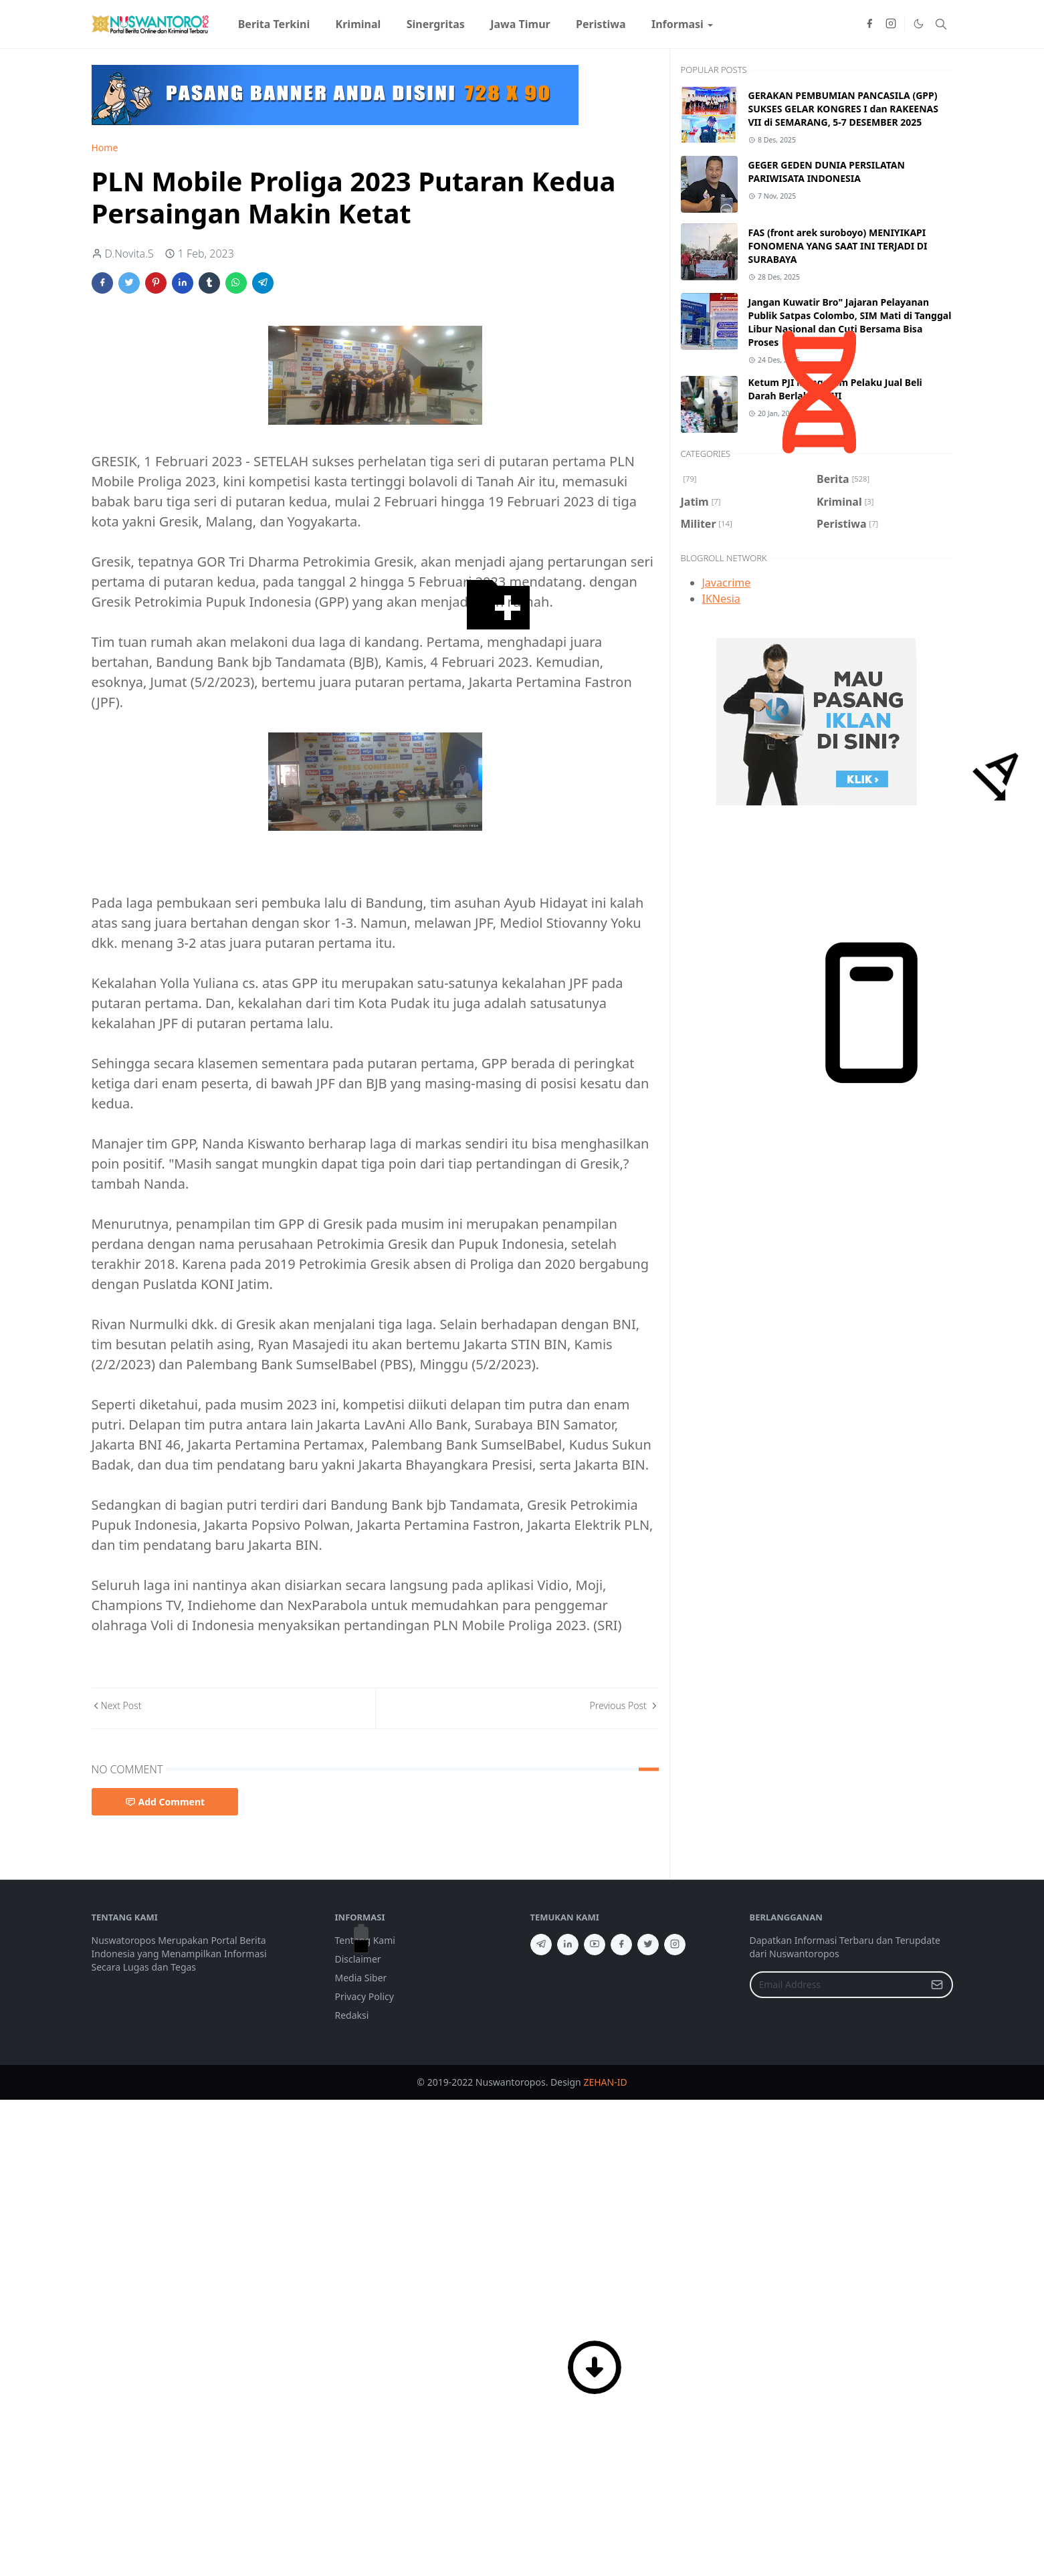 The width and height of the screenshot is (1044, 2576). What do you see at coordinates (498, 605) in the screenshot?
I see `create a new folder` at bounding box center [498, 605].